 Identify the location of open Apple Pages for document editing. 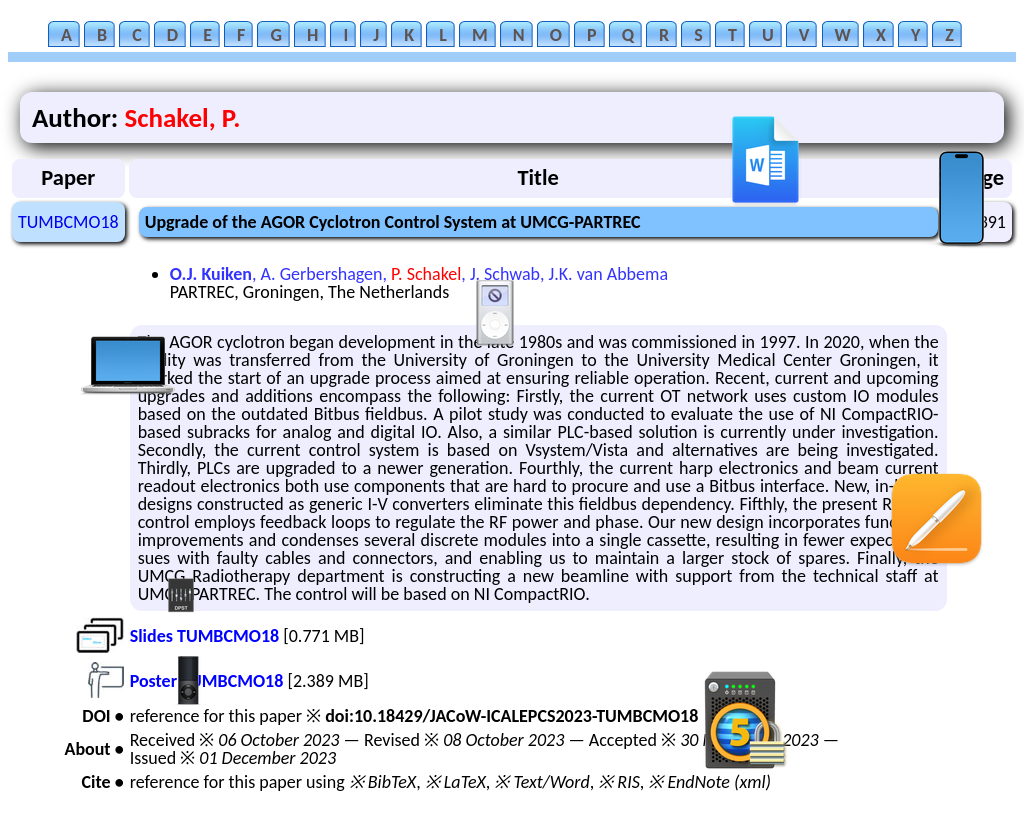
(936, 518).